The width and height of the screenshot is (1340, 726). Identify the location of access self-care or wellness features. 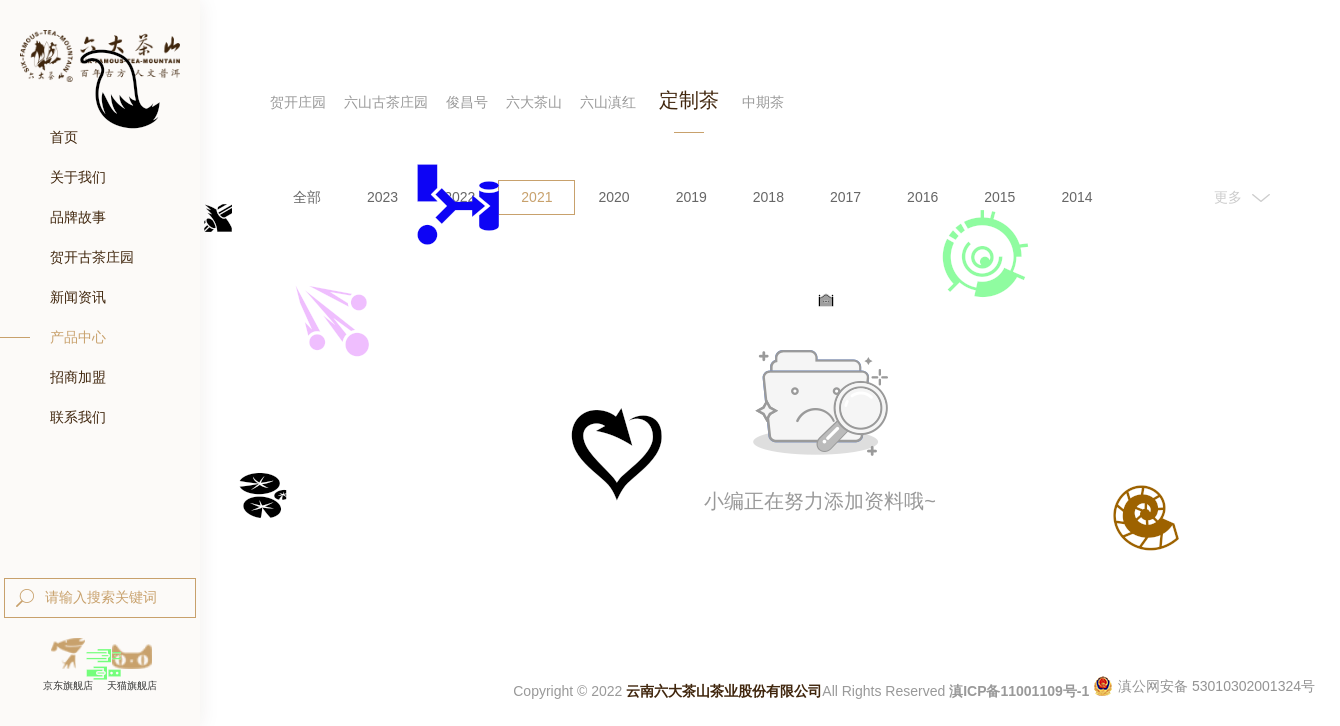
(617, 454).